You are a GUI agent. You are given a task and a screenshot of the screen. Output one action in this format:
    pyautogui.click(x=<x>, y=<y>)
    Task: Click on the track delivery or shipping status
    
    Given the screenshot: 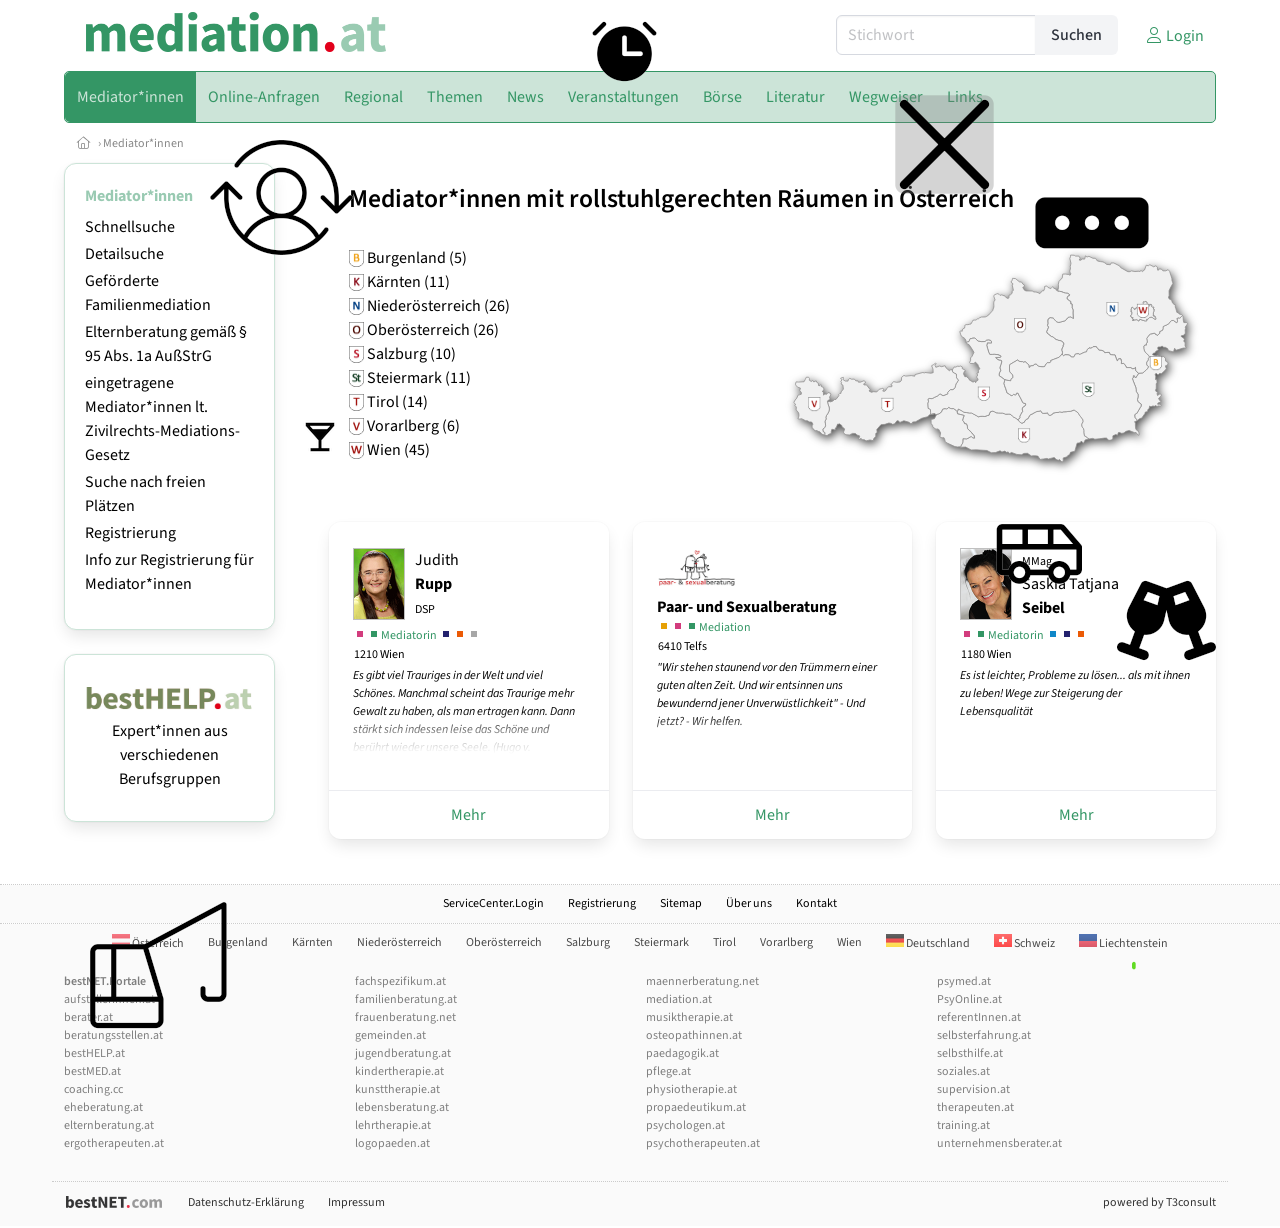 What is the action you would take?
    pyautogui.click(x=1036, y=552)
    